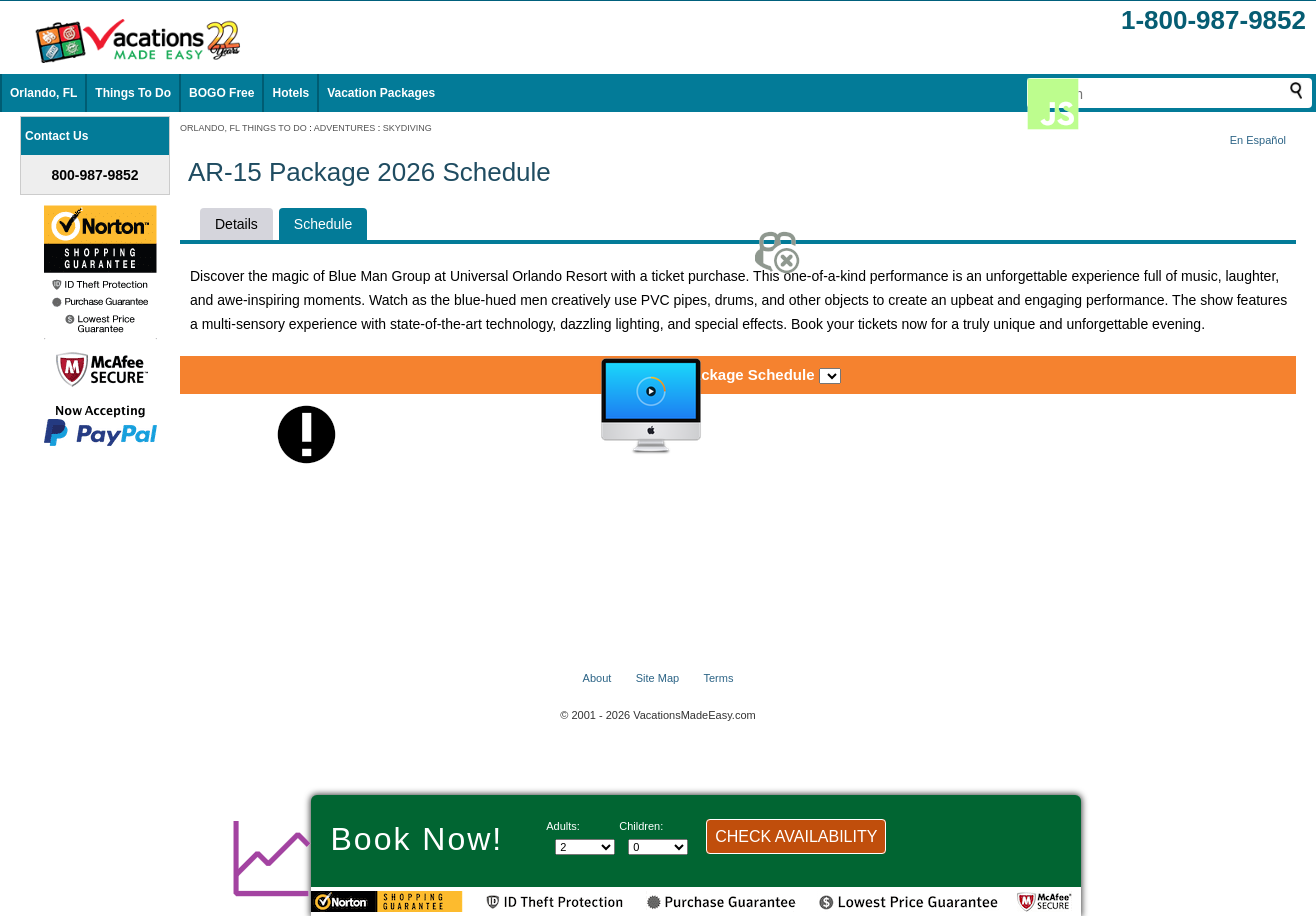  I want to click on github copilot is disconnected or unavailable, so click(777, 251).